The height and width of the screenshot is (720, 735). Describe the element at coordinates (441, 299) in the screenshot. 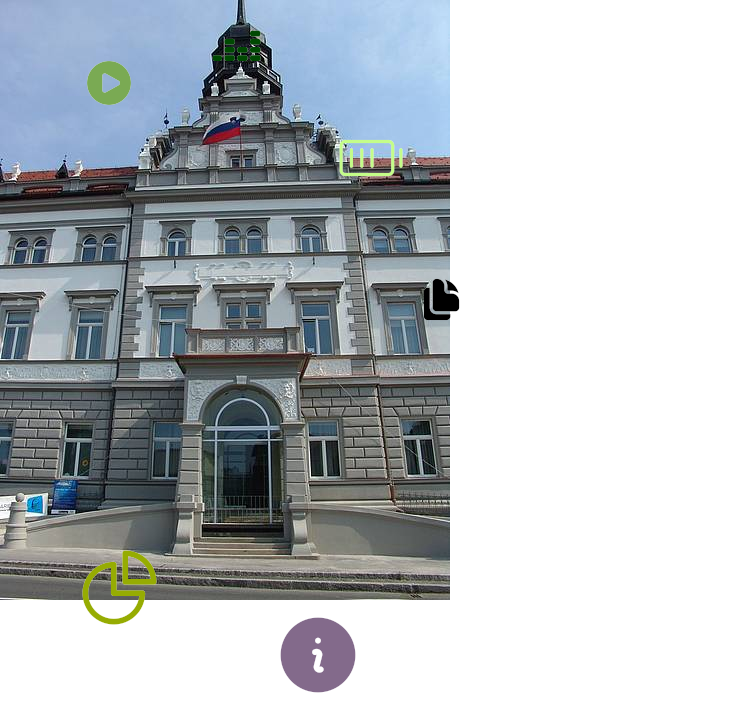

I see `duplicate or copy a document` at that location.